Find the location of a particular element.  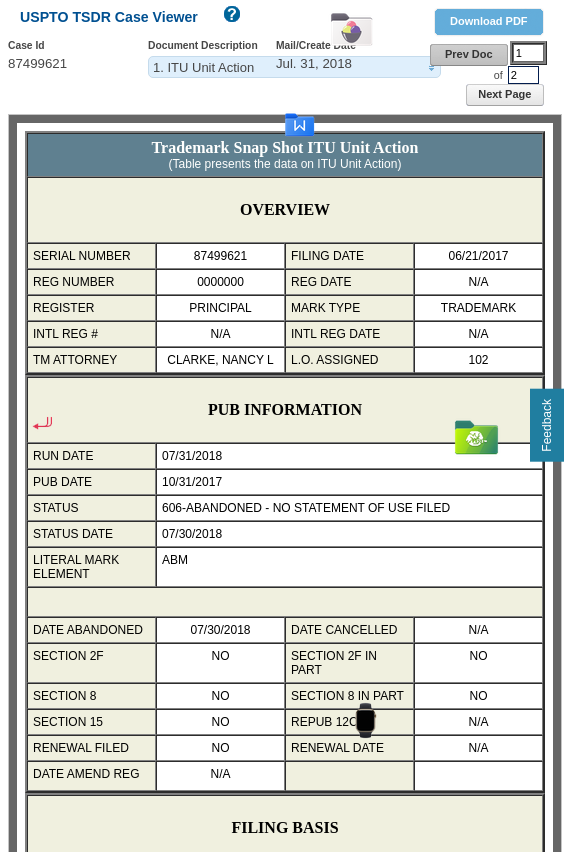

open folder containing Scoop package manager files is located at coordinates (351, 30).